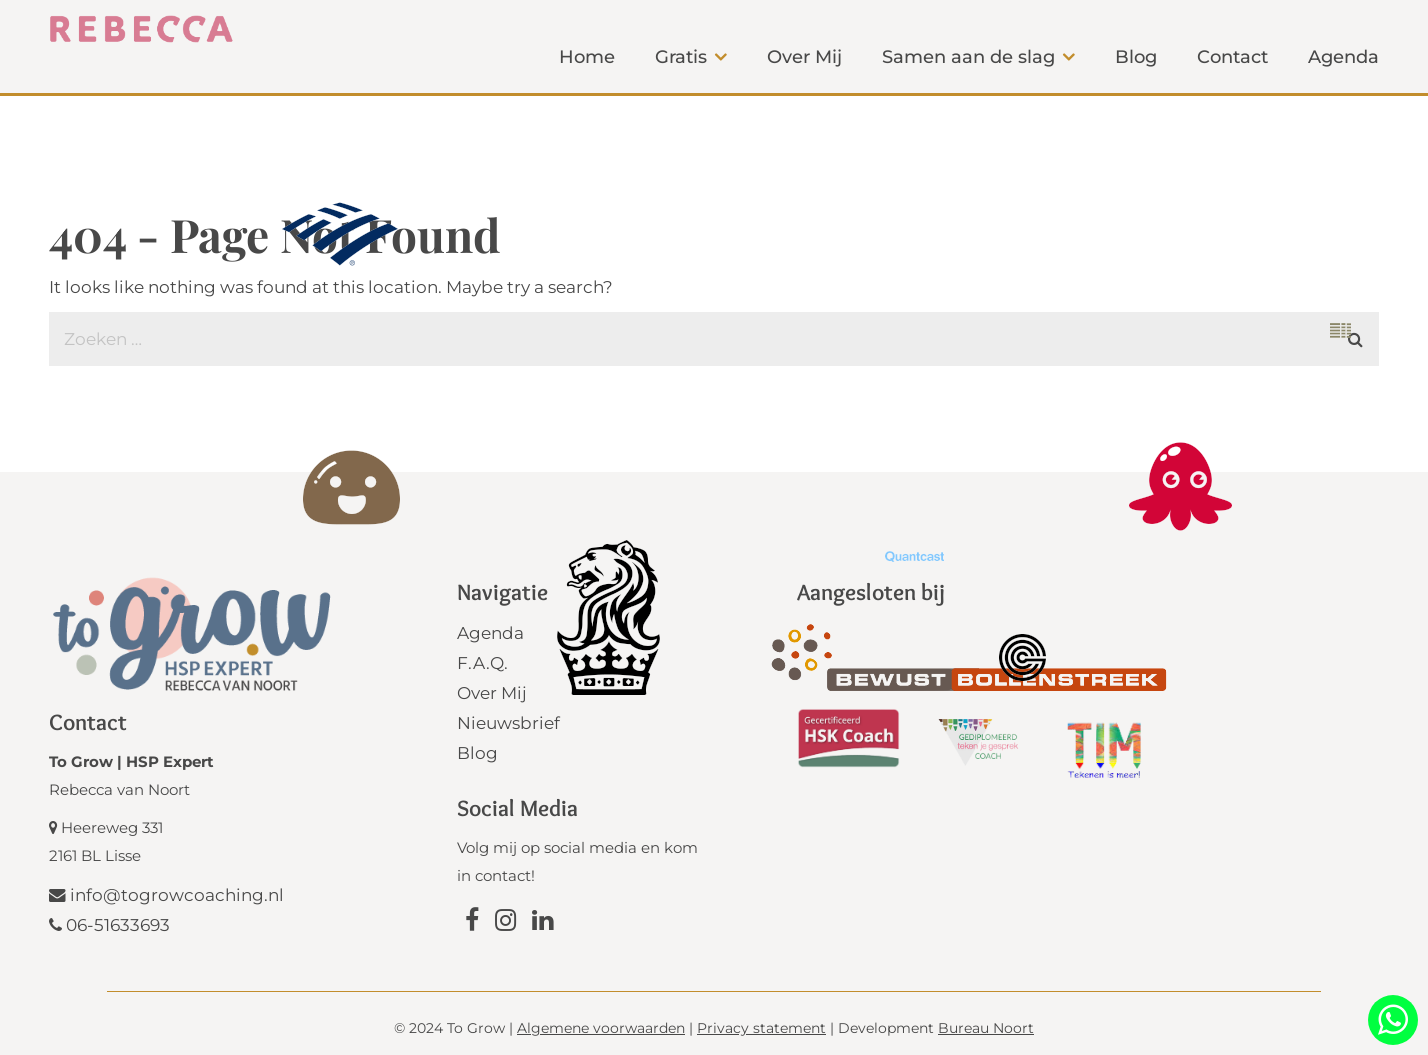  Describe the element at coordinates (1022, 657) in the screenshot. I see `greptimedb logo` at that location.